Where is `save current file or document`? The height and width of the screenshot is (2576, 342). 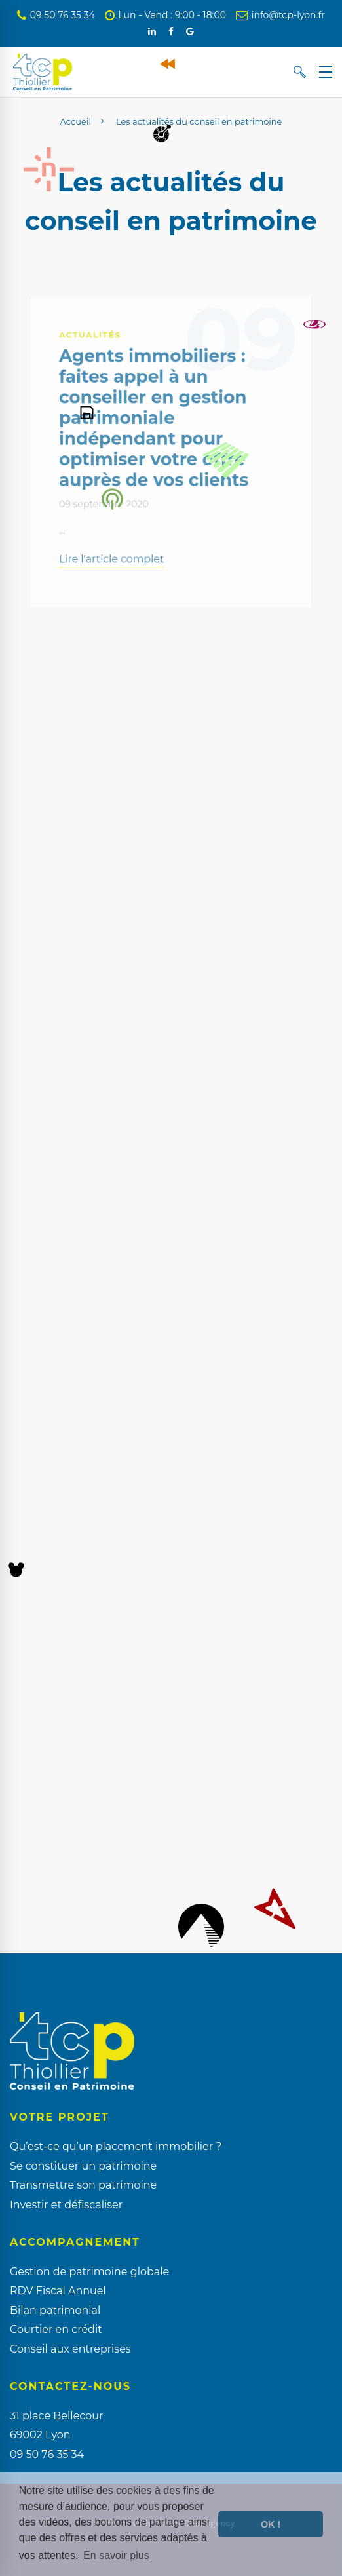 save current file or document is located at coordinates (86, 412).